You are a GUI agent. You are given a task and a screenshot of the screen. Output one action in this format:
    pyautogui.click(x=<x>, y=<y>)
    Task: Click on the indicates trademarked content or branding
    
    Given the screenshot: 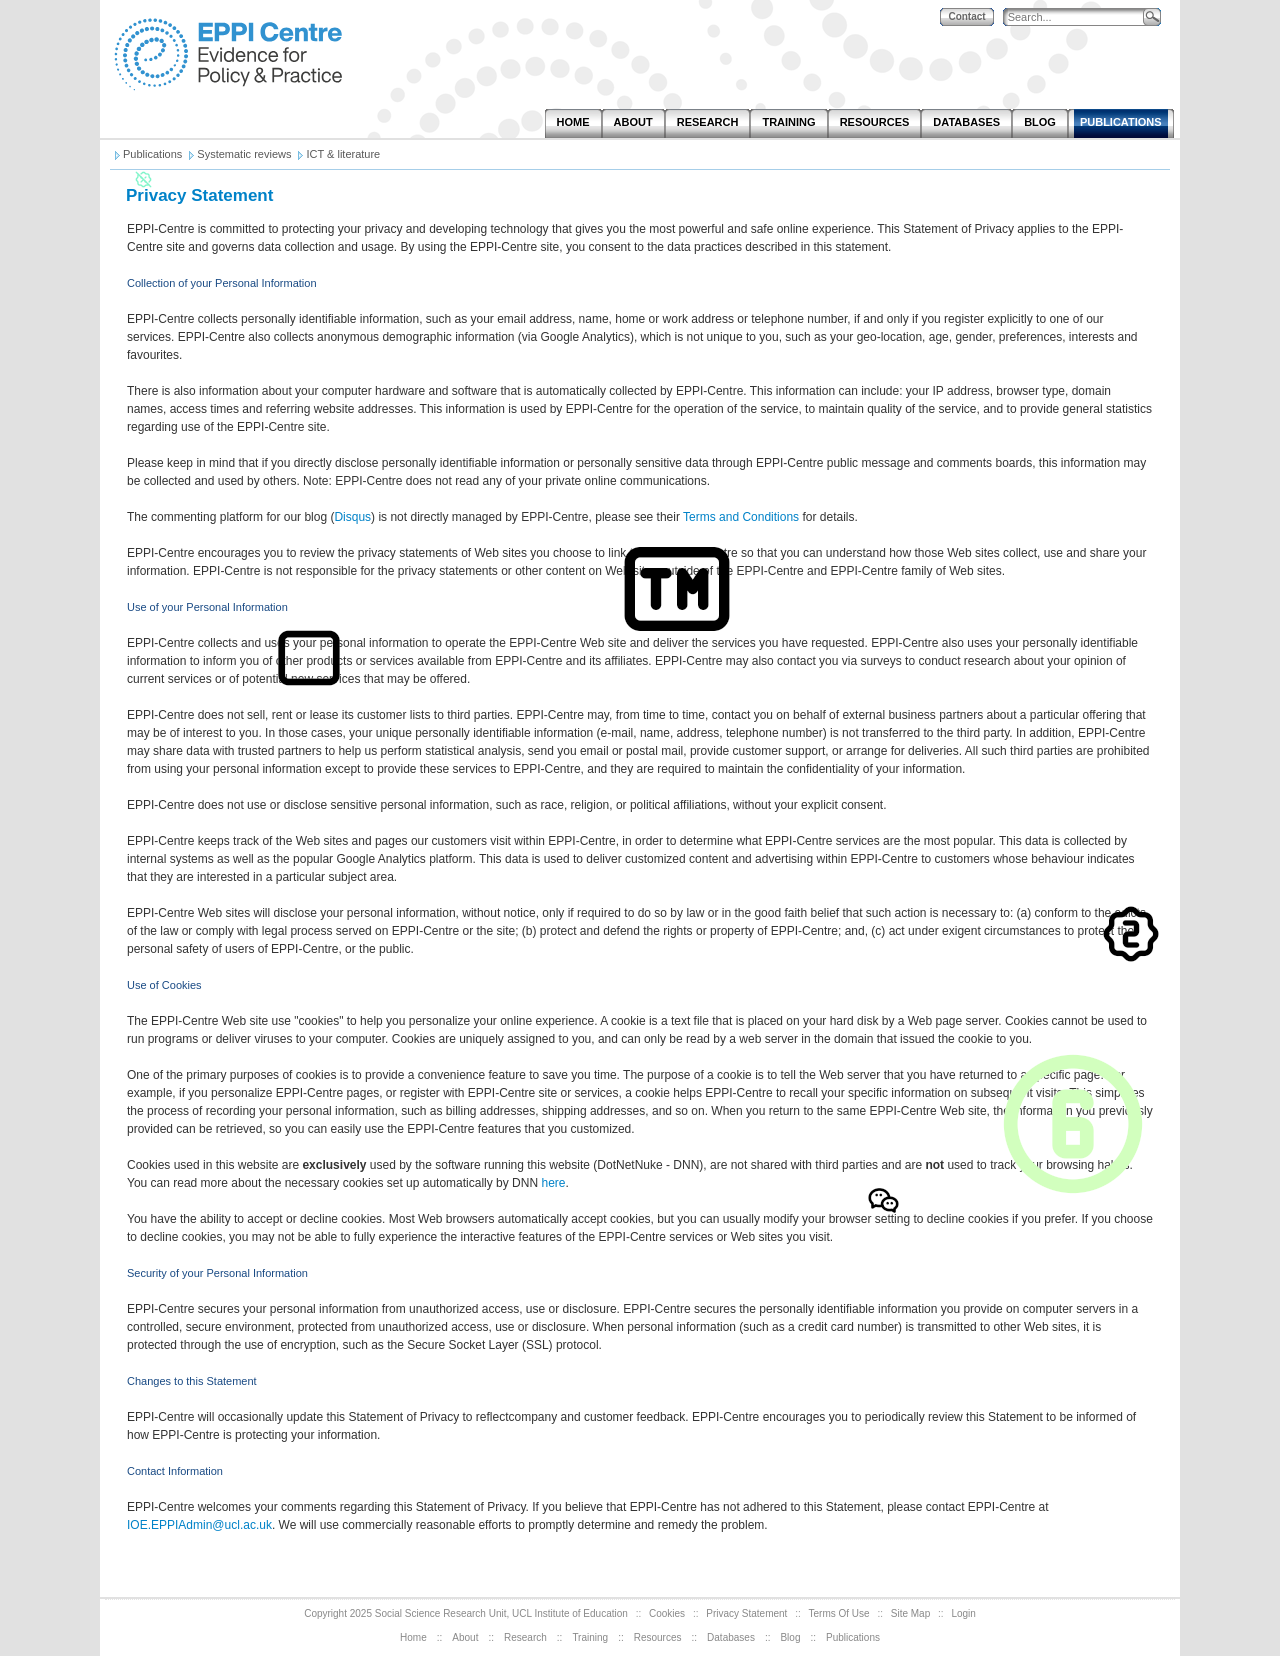 What is the action you would take?
    pyautogui.click(x=677, y=589)
    